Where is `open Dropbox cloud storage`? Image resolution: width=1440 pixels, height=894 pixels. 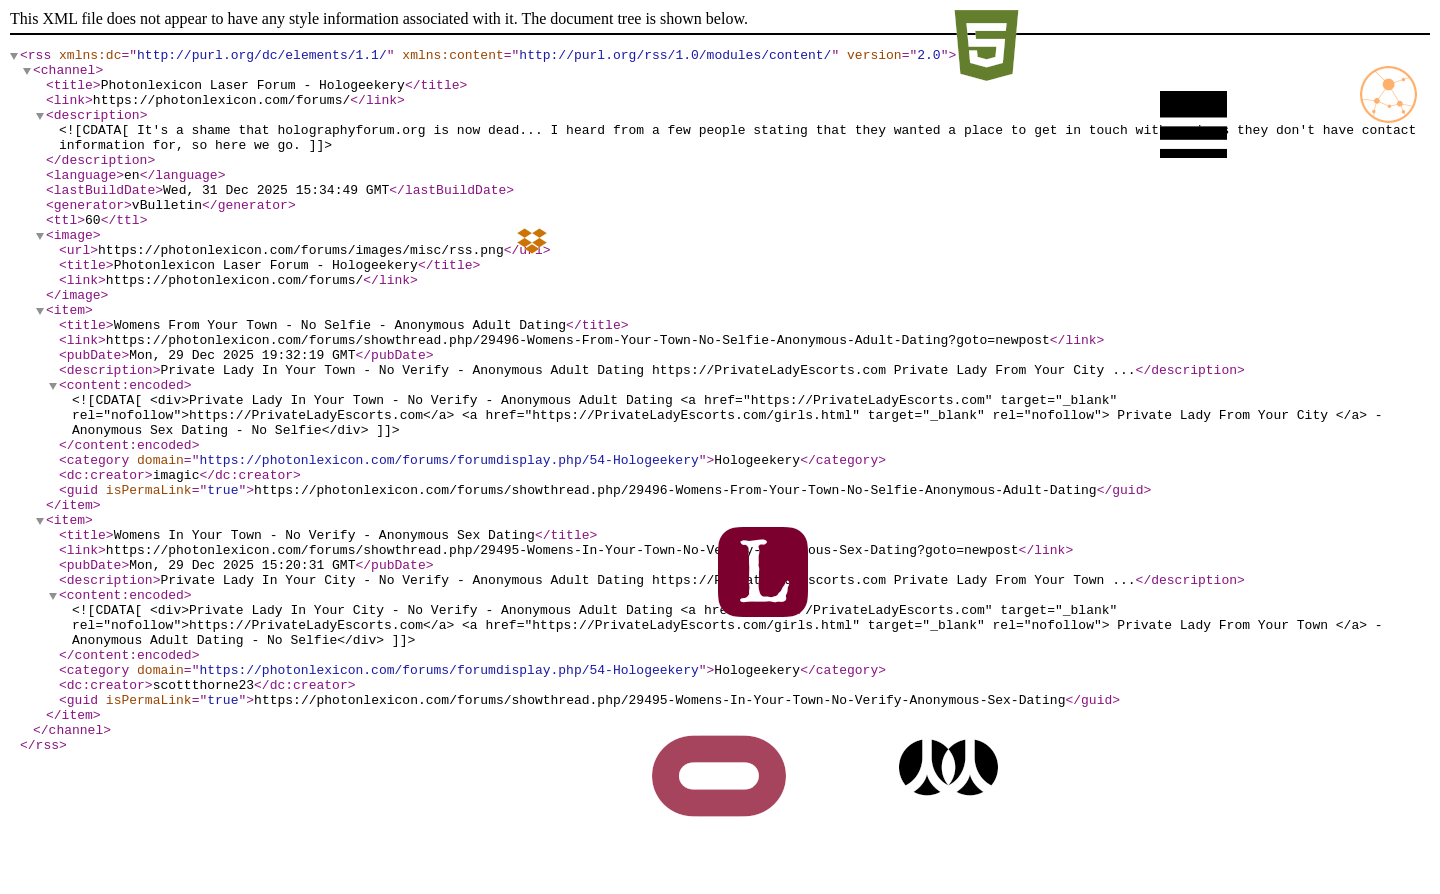
open Dropbox cloud storage is located at coordinates (532, 241).